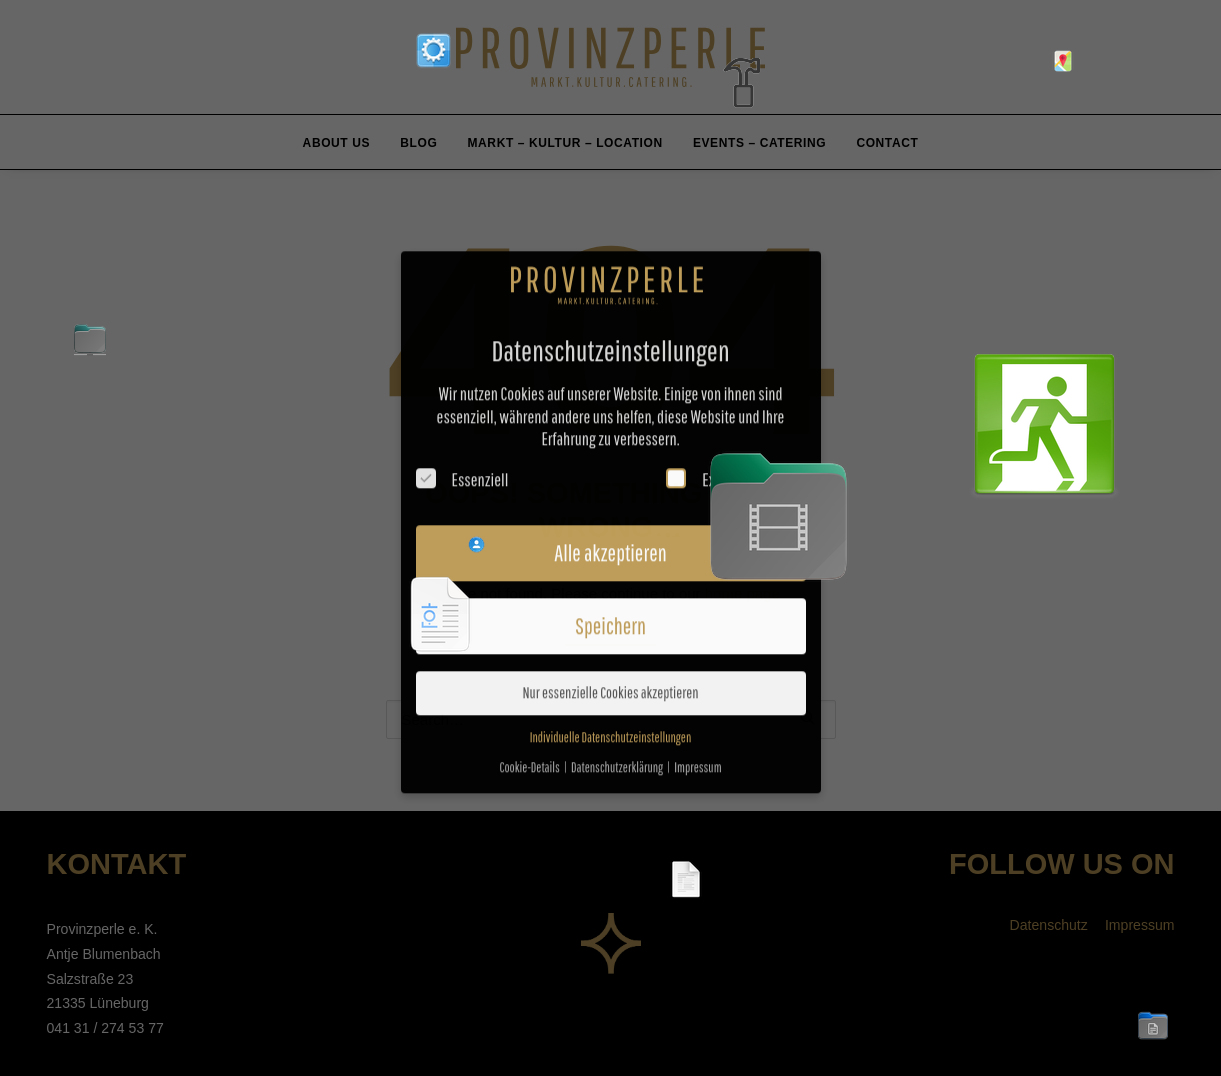  I want to click on a gpx file containing gps route or track data, so click(1063, 61).